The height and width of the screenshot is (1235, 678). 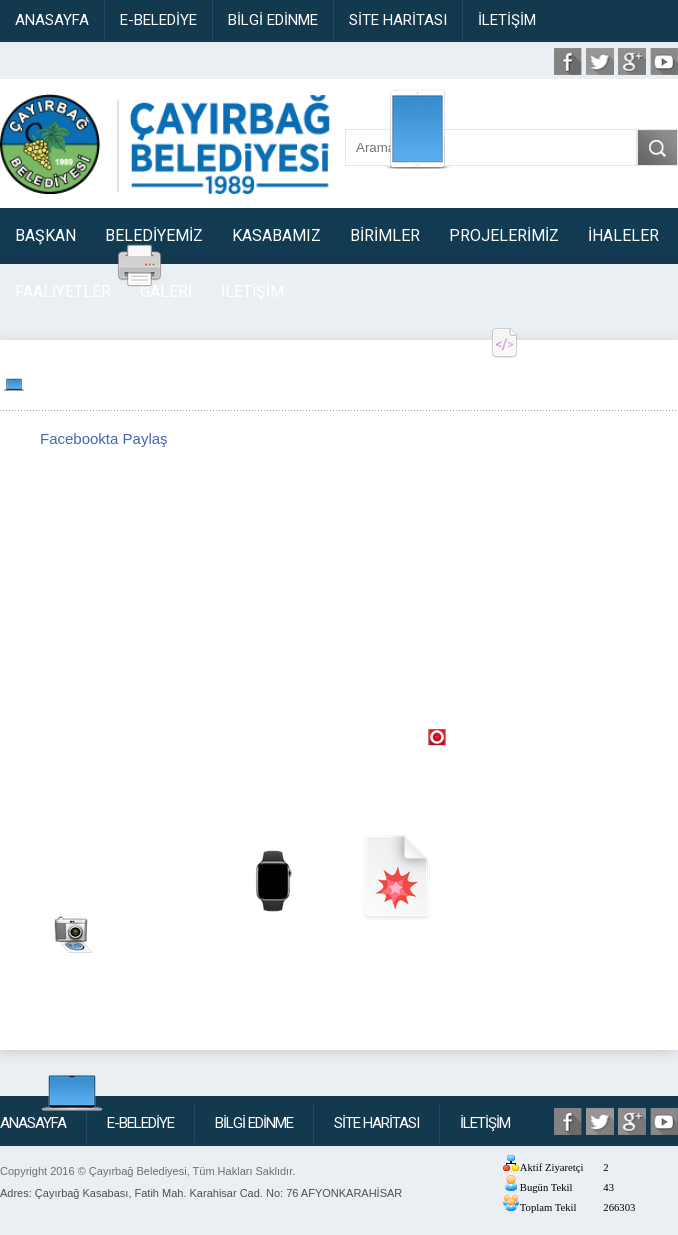 I want to click on apple watch series 5 or 6 device icon, so click(x=273, y=881).